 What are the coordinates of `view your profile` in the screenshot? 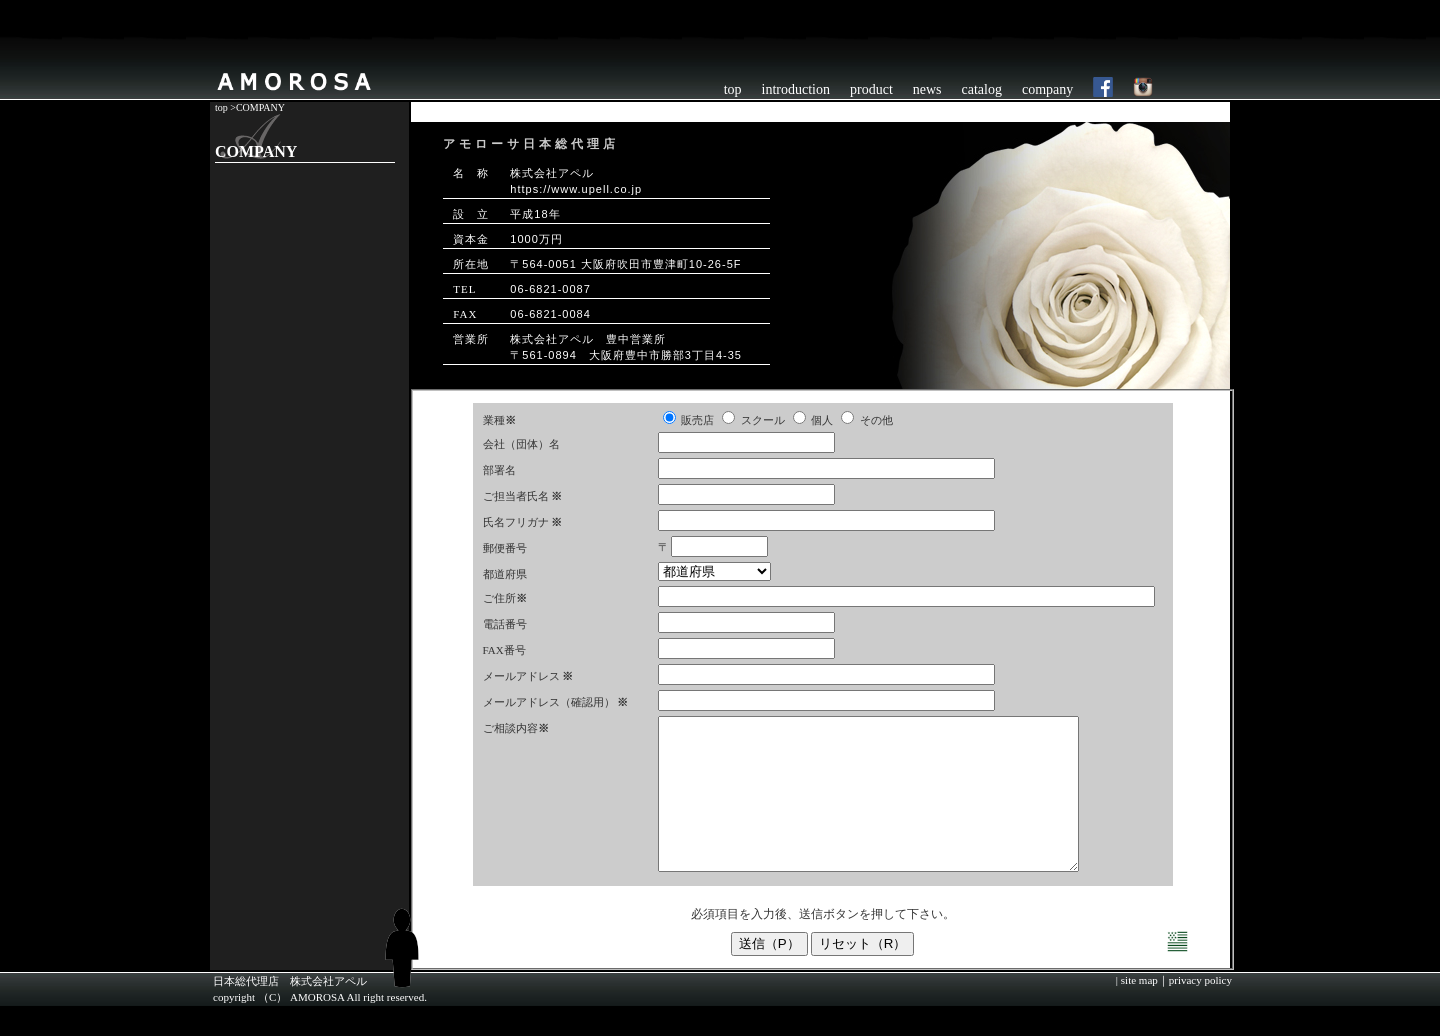 It's located at (402, 948).